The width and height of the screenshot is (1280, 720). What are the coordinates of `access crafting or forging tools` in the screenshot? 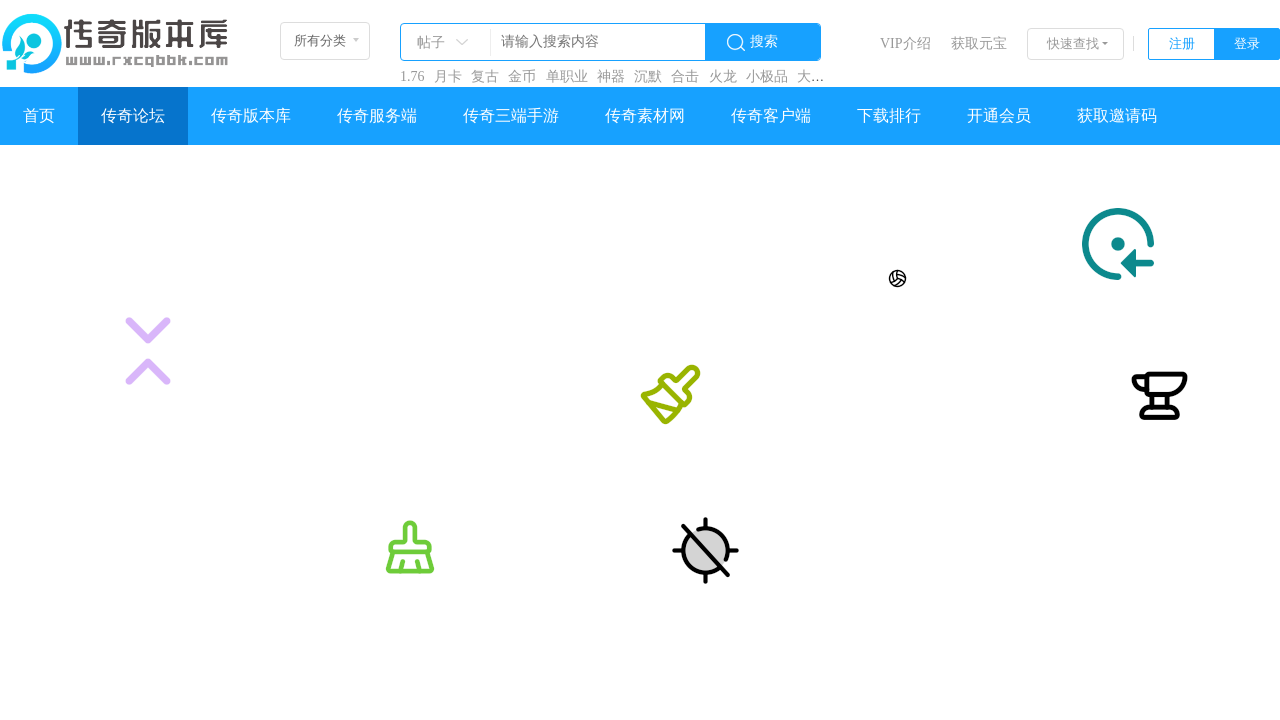 It's located at (1159, 394).